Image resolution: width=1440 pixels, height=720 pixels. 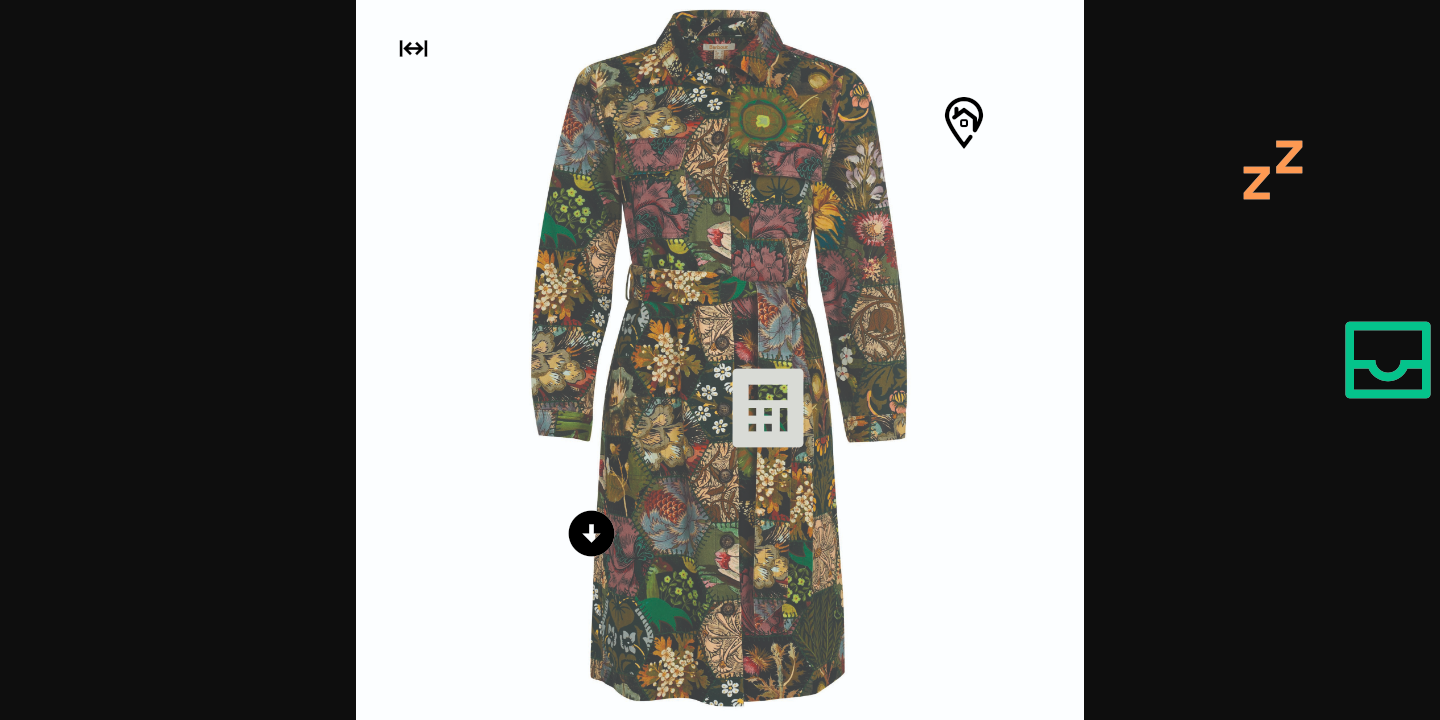 I want to click on open the Zingat real estate app, so click(x=964, y=123).